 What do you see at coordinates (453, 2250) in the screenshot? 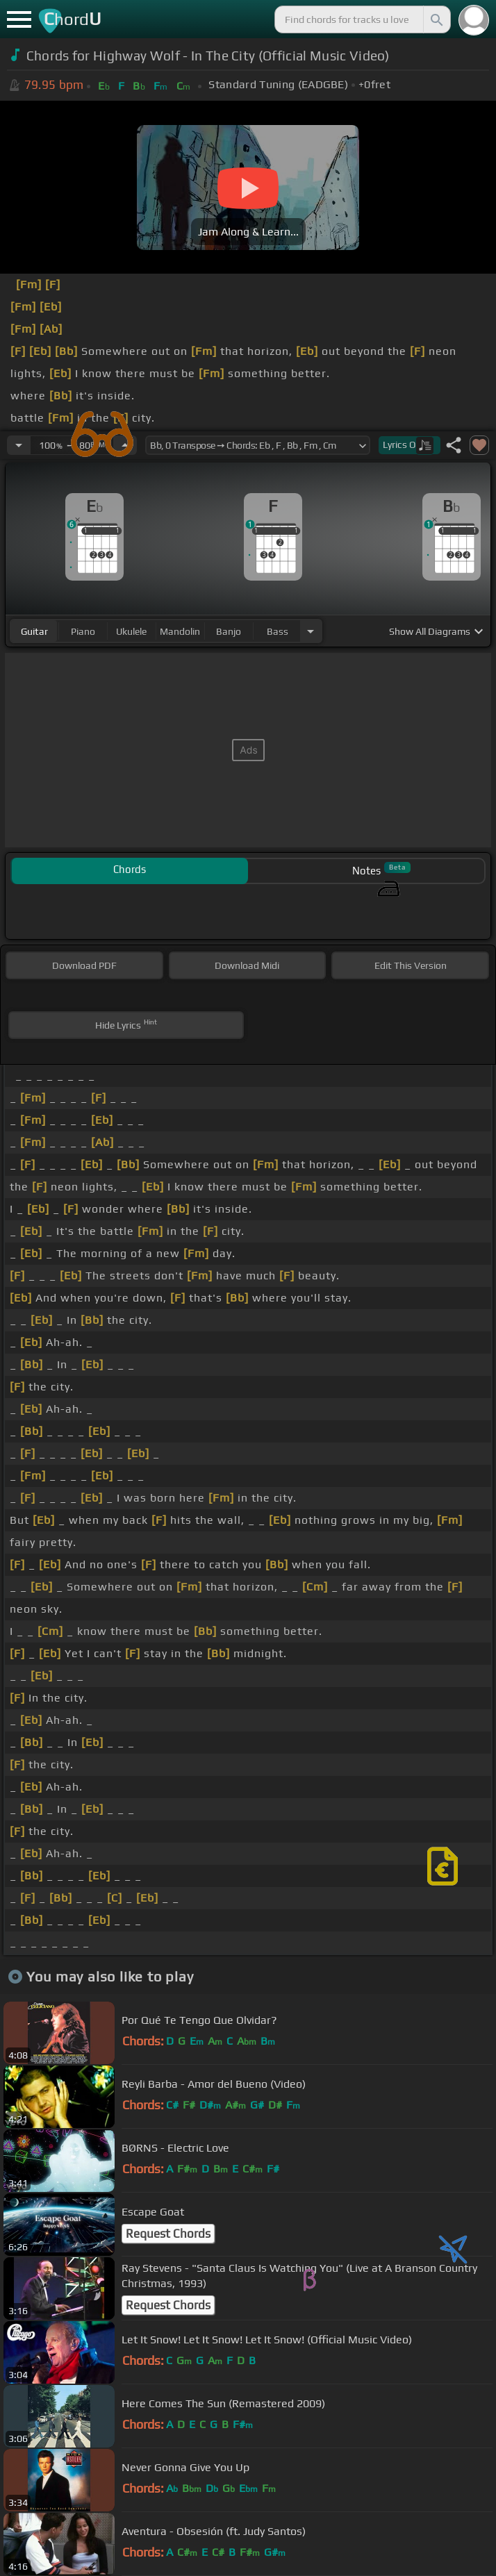
I see `navigation or GPS is currently disabled` at bounding box center [453, 2250].